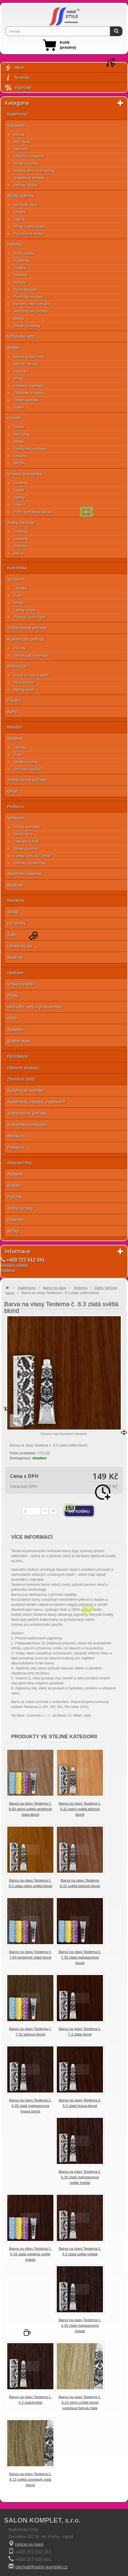  What do you see at coordinates (110, 62) in the screenshot?
I see `edit or manipulate a vector path` at bounding box center [110, 62].